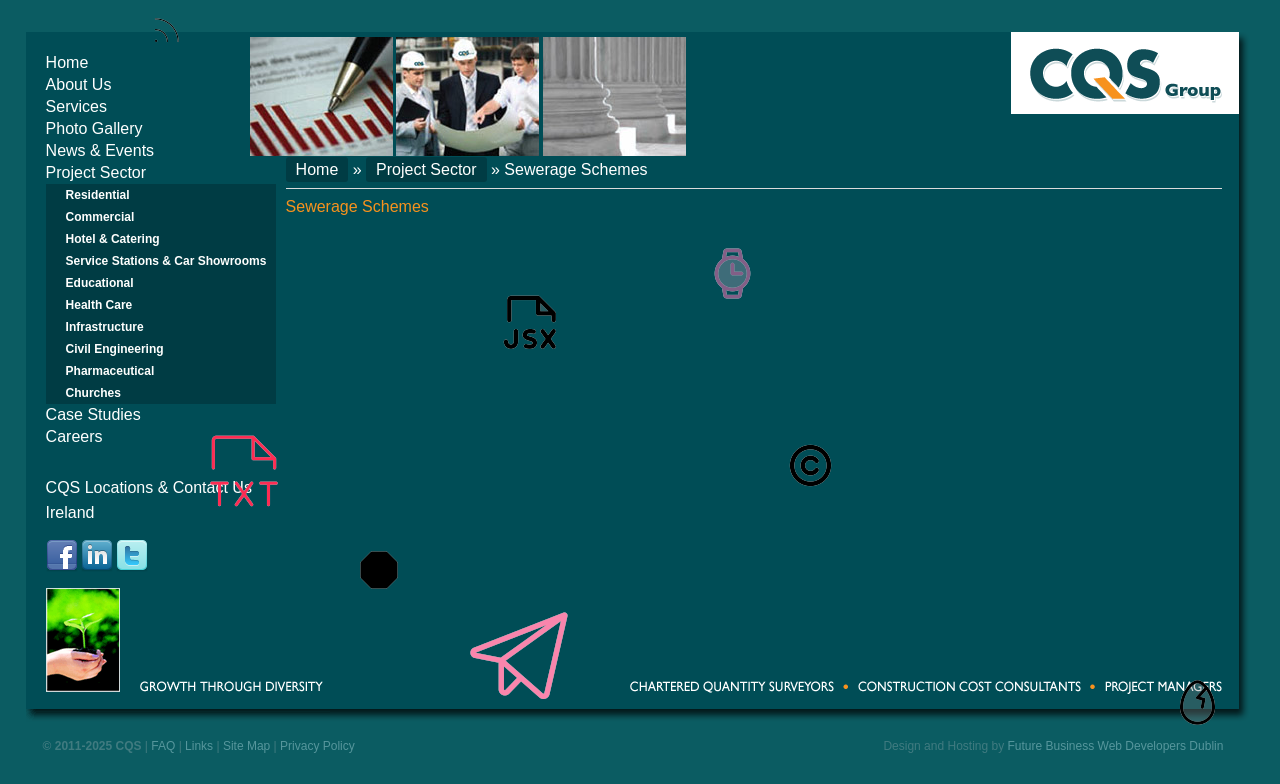 The width and height of the screenshot is (1280, 784). I want to click on subscribe to RSS feed, so click(165, 32).